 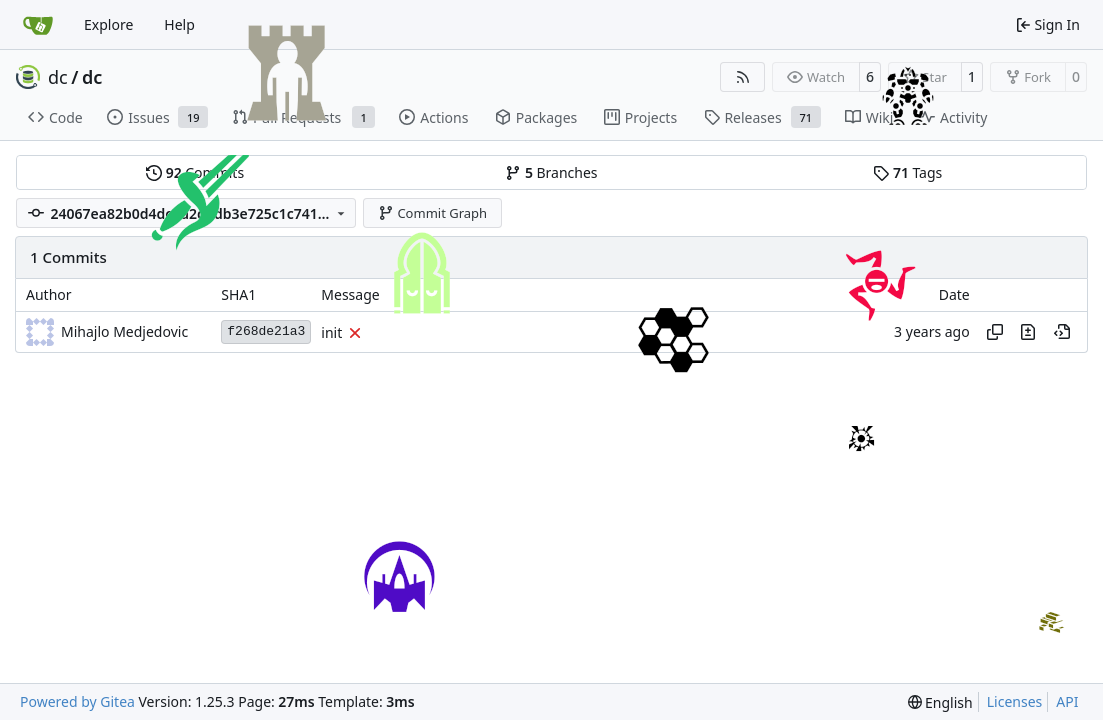 What do you see at coordinates (908, 96) in the screenshot?
I see `access robot or mech character selection` at bounding box center [908, 96].